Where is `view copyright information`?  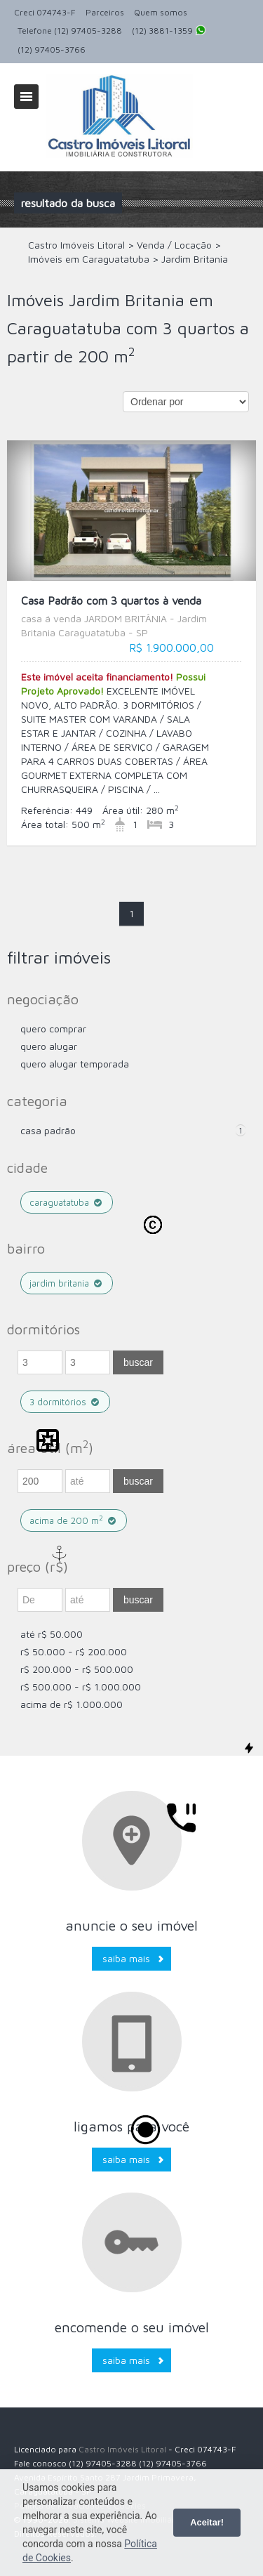
view copyright information is located at coordinates (153, 1225).